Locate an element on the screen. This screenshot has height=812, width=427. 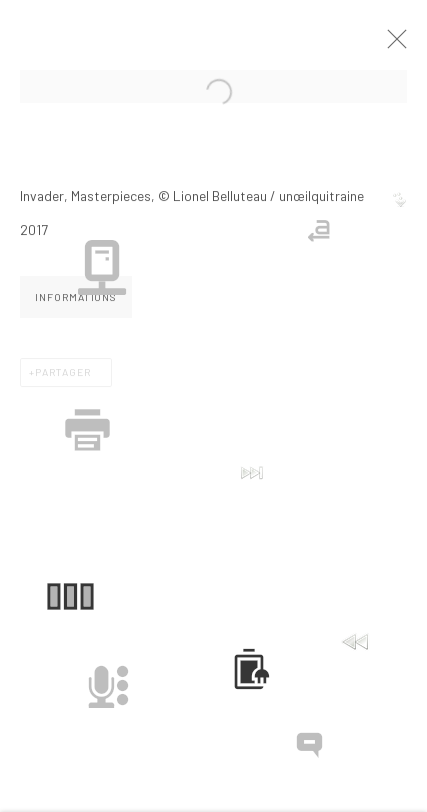
indicates user is busy or unavailable for chat is located at coordinates (309, 745).